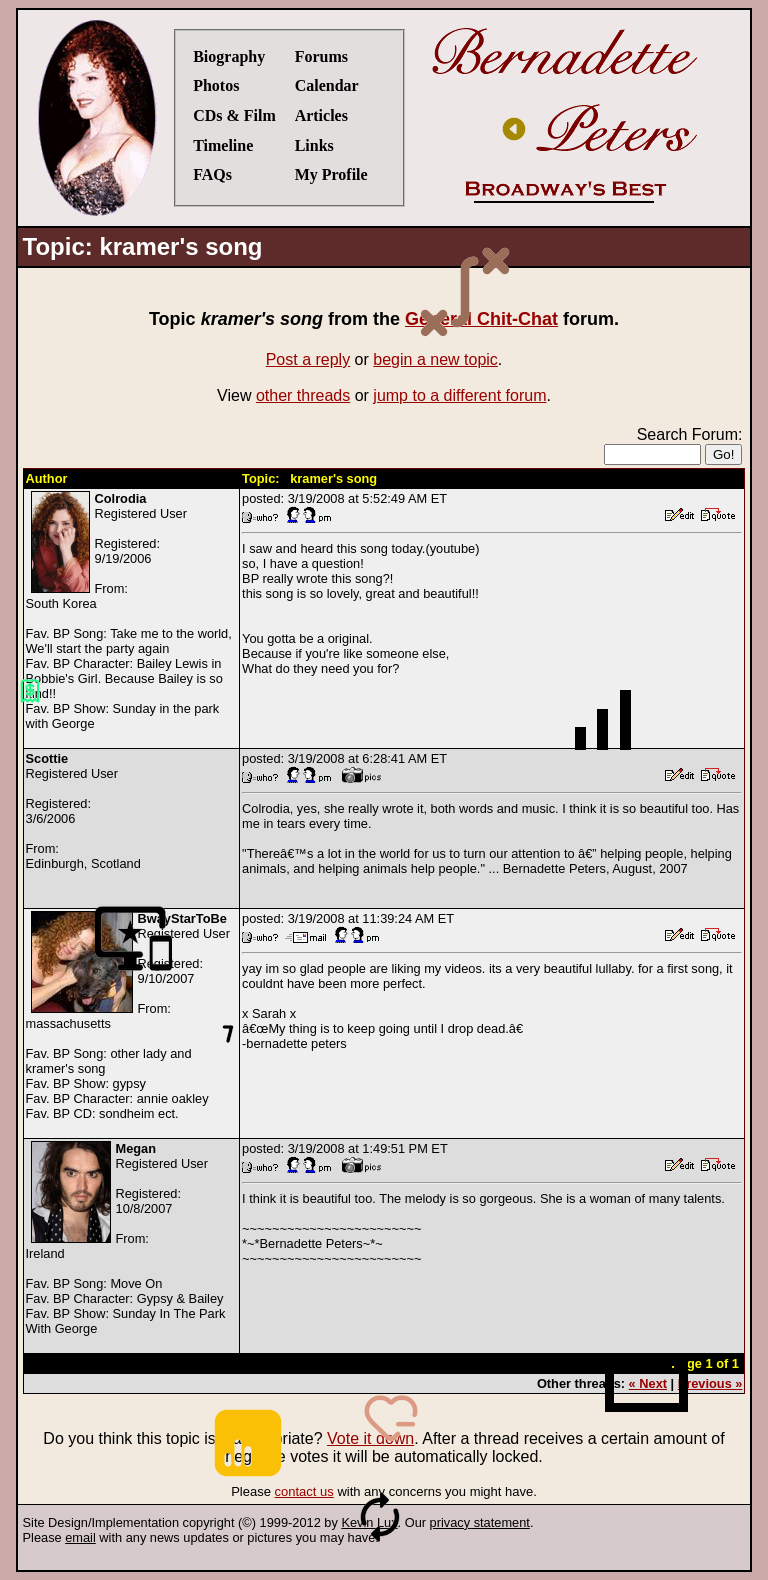 The width and height of the screenshot is (768, 1580). Describe the element at coordinates (30, 691) in the screenshot. I see `view payment receipt` at that location.